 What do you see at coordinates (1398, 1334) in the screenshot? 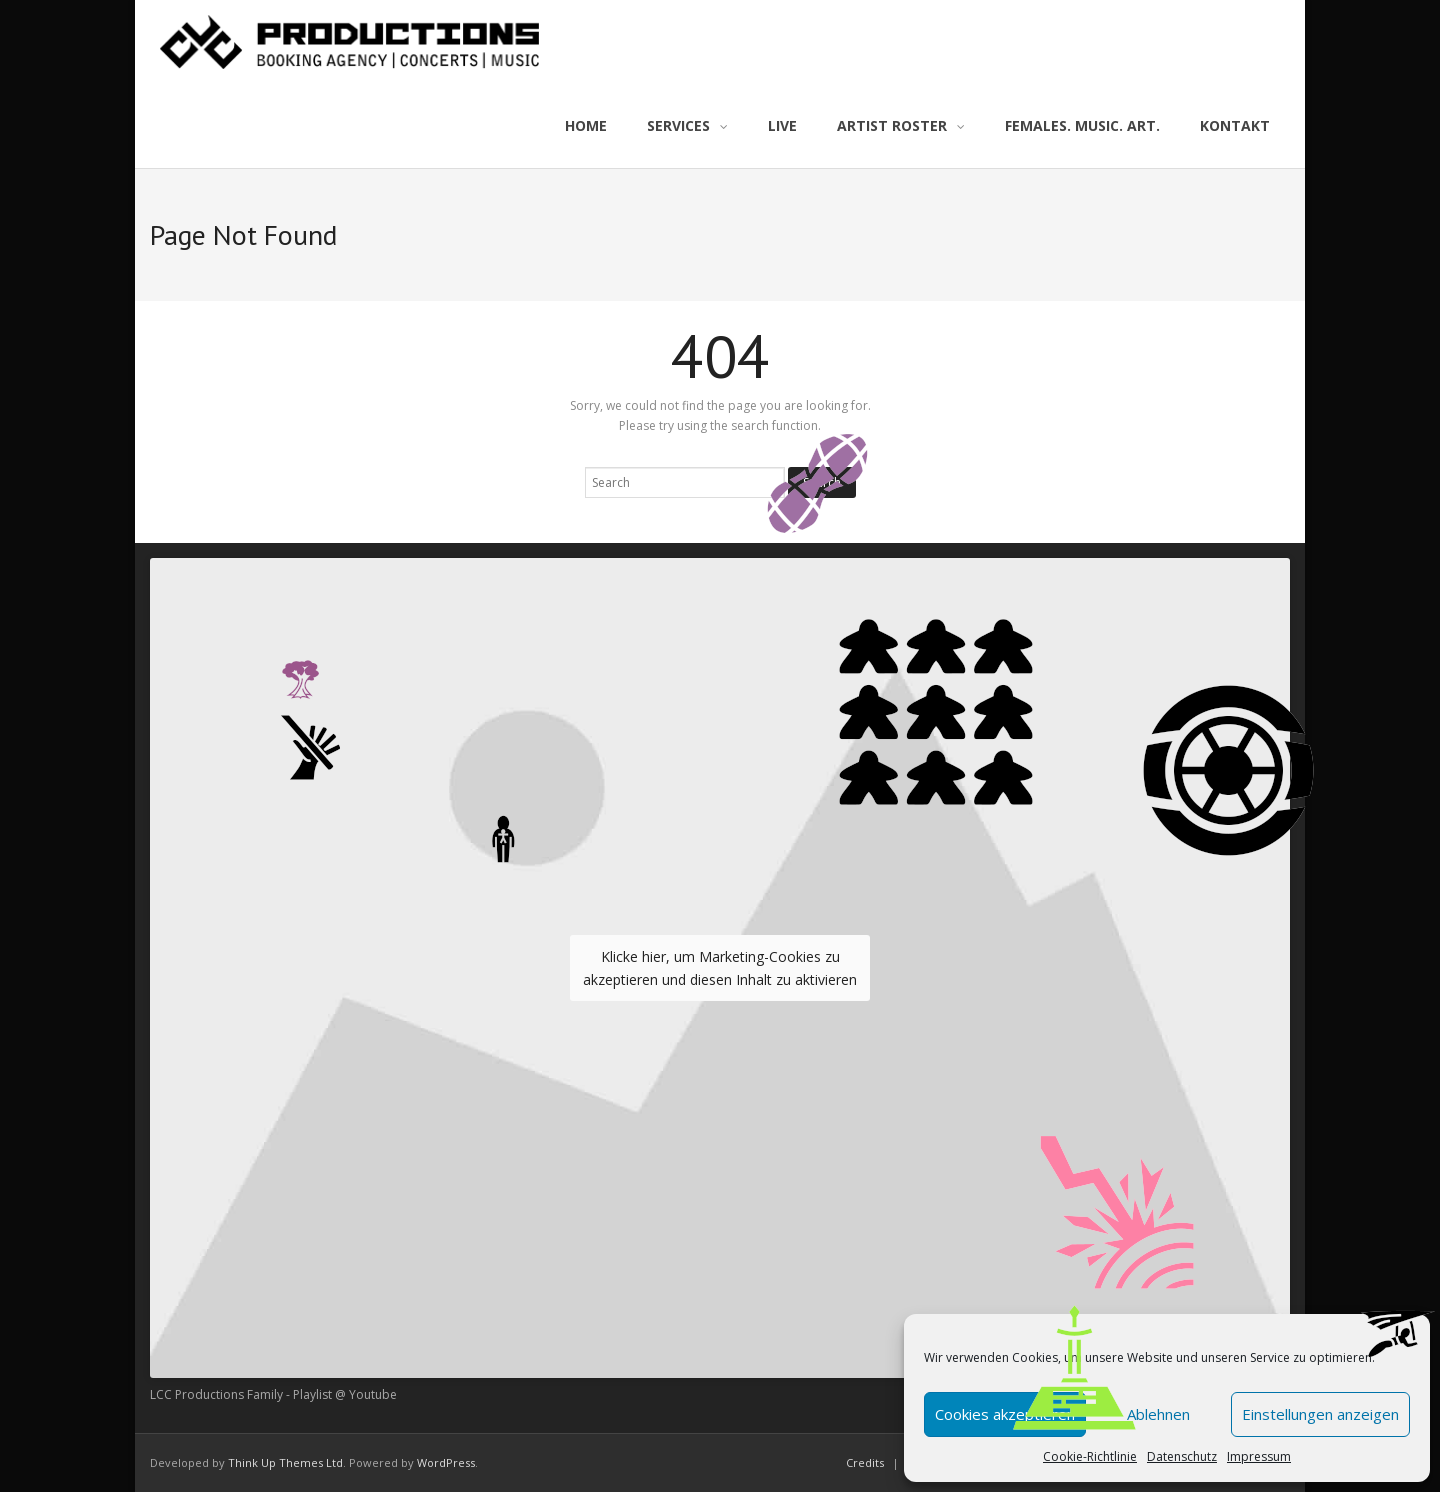
I see `access hang gliding or aerial sports activities` at bounding box center [1398, 1334].